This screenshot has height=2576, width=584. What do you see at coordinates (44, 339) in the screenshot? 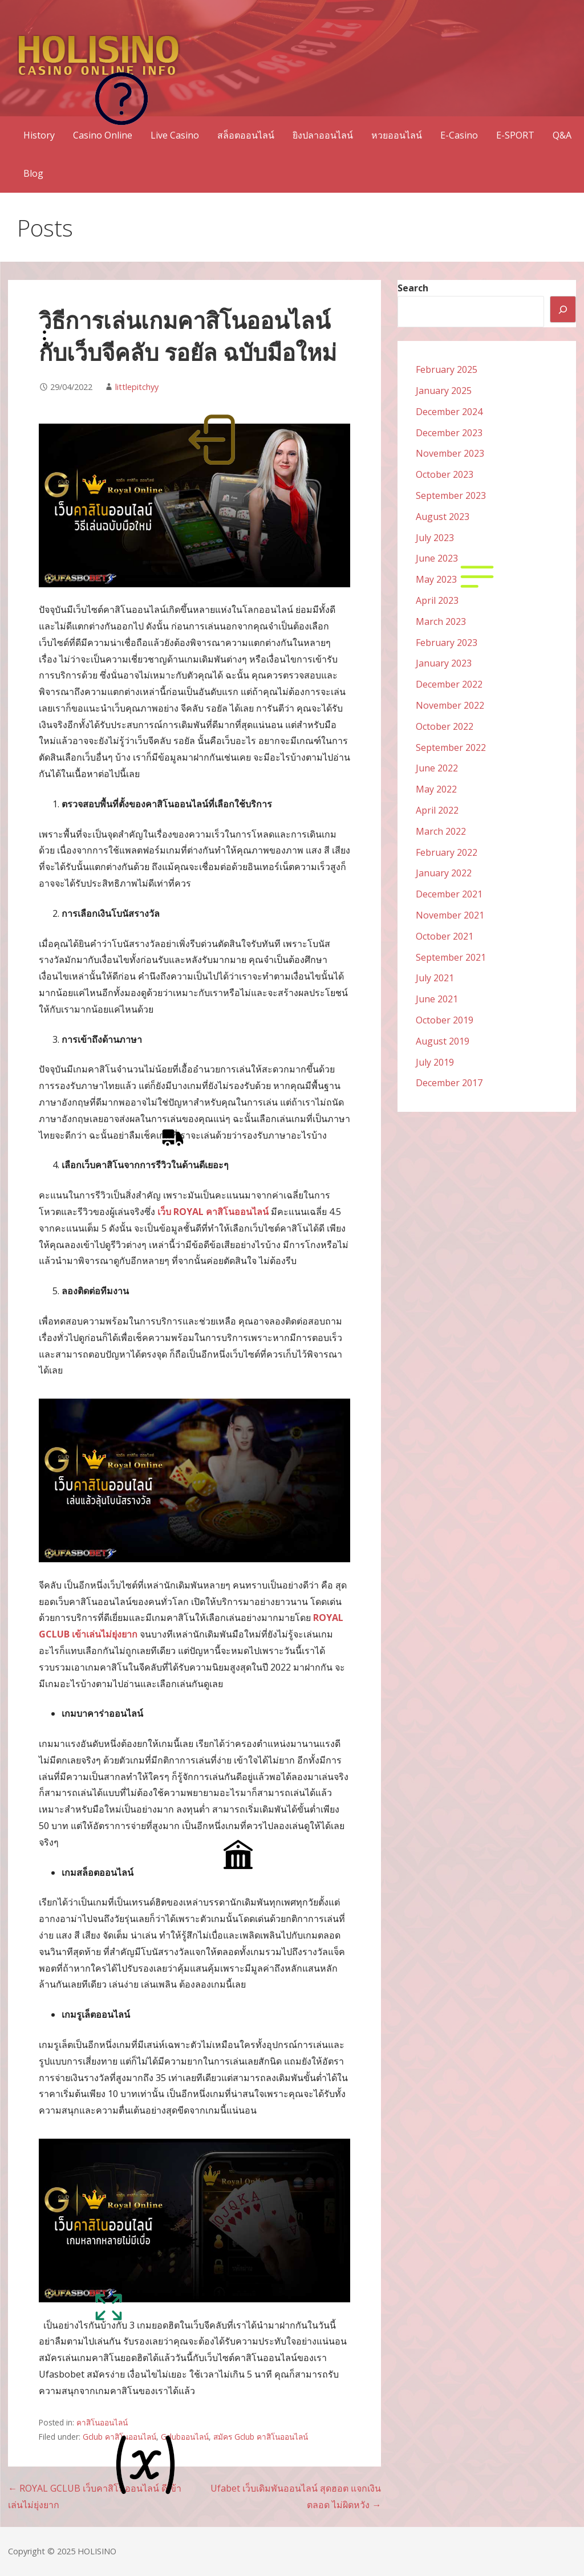
I see `open more options menu` at bounding box center [44, 339].